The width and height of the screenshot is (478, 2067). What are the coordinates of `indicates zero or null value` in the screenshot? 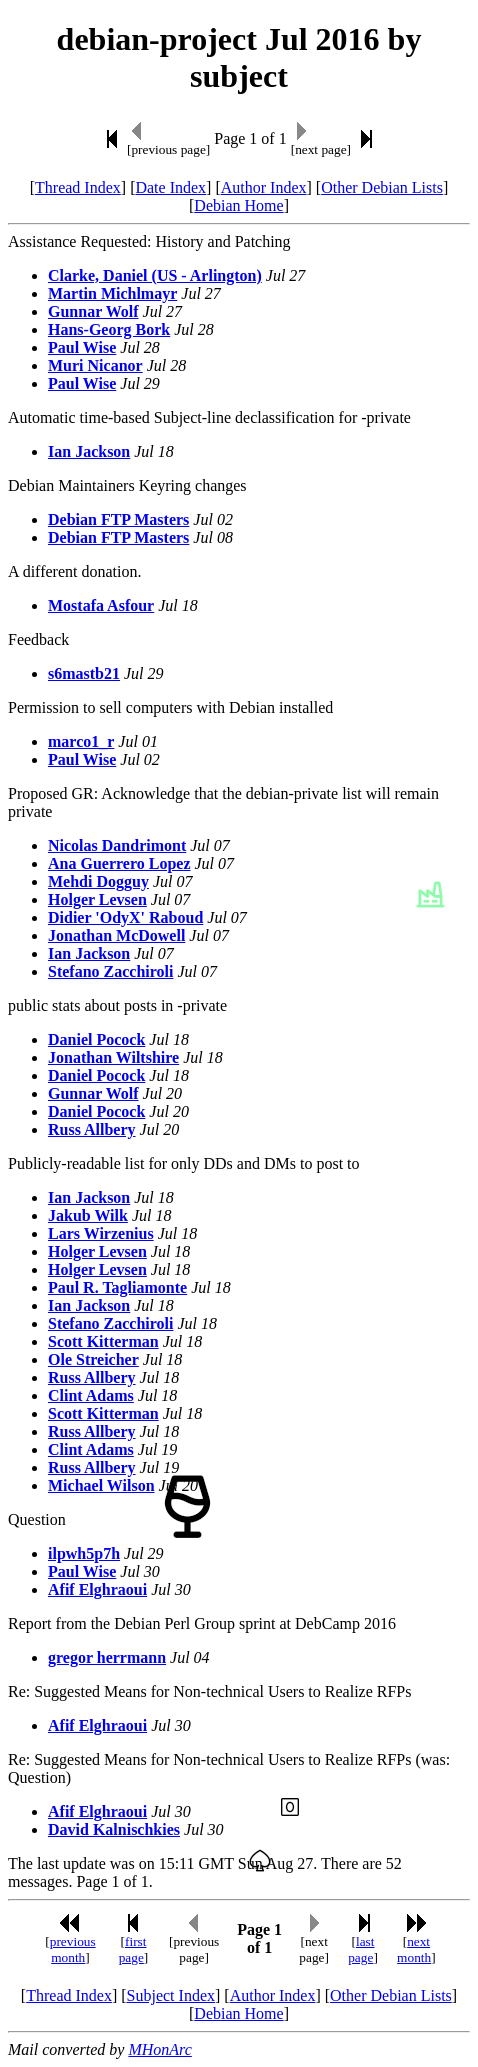 It's located at (290, 1807).